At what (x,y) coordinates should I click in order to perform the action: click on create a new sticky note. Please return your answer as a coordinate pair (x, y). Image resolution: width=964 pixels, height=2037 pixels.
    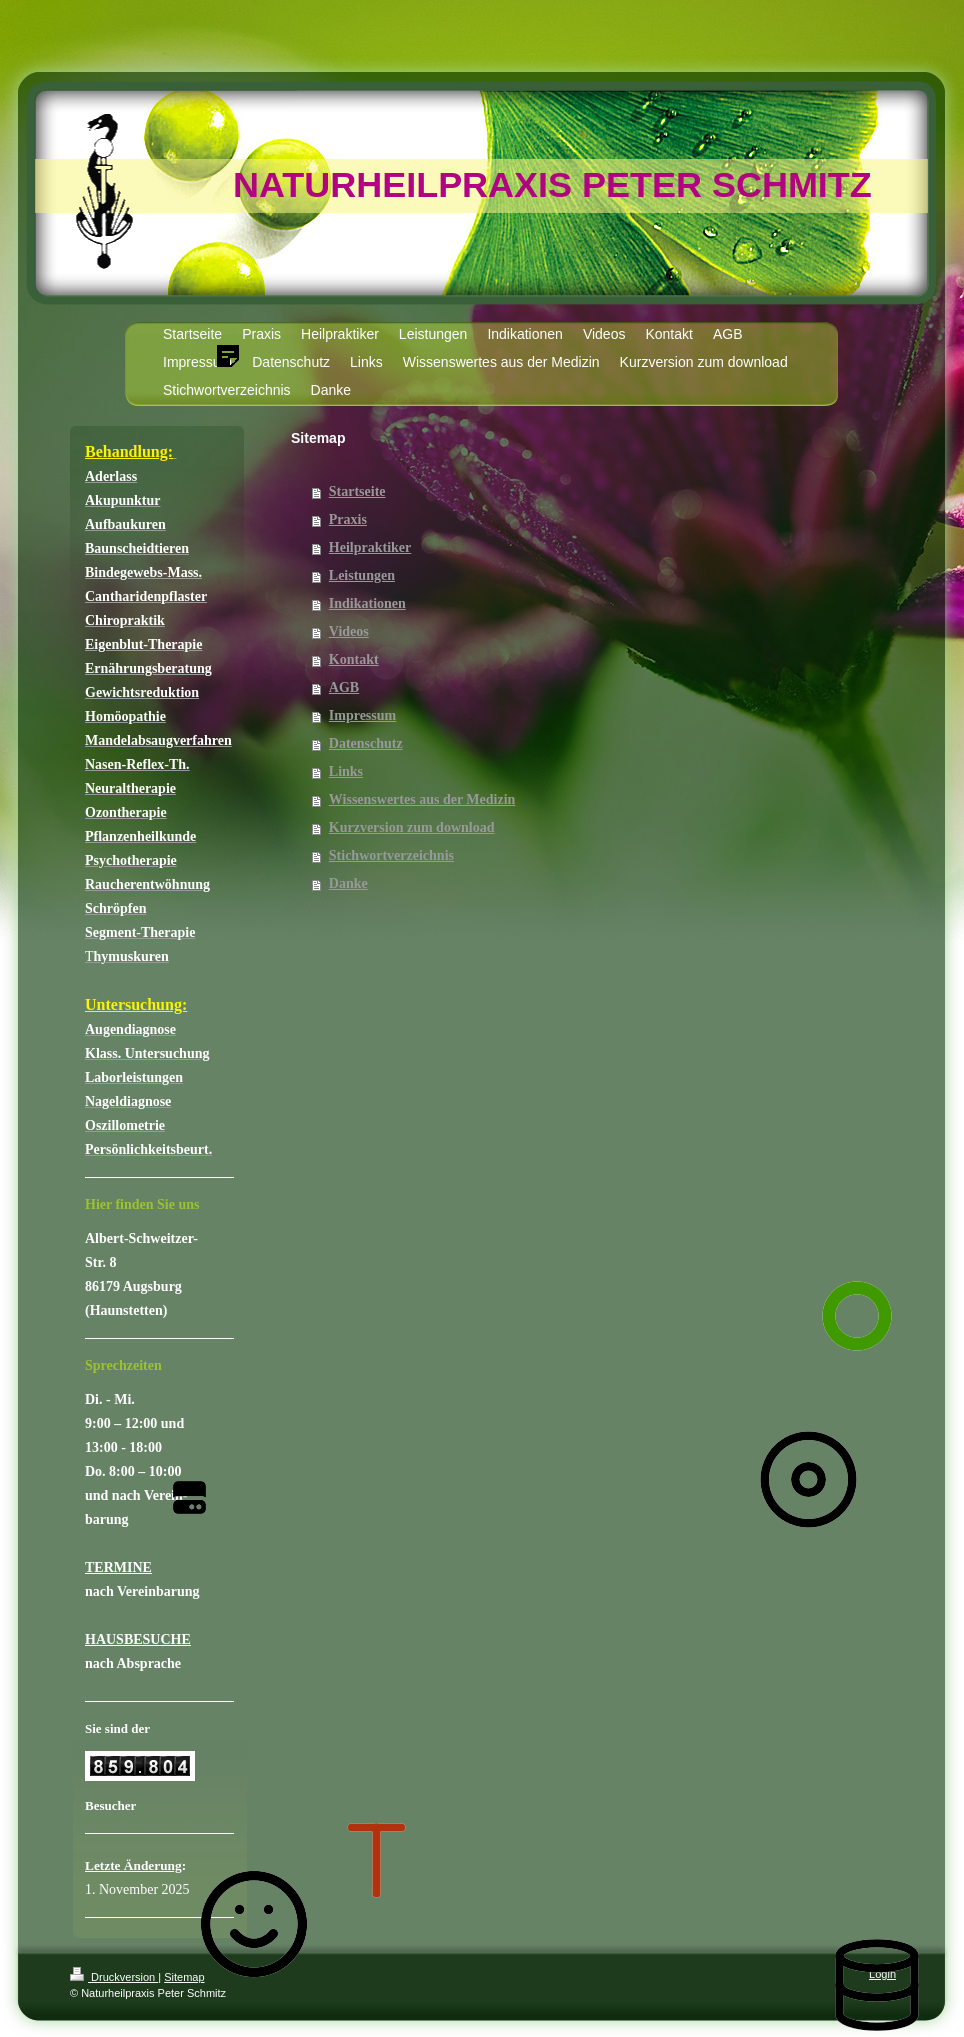
    Looking at the image, I should click on (228, 356).